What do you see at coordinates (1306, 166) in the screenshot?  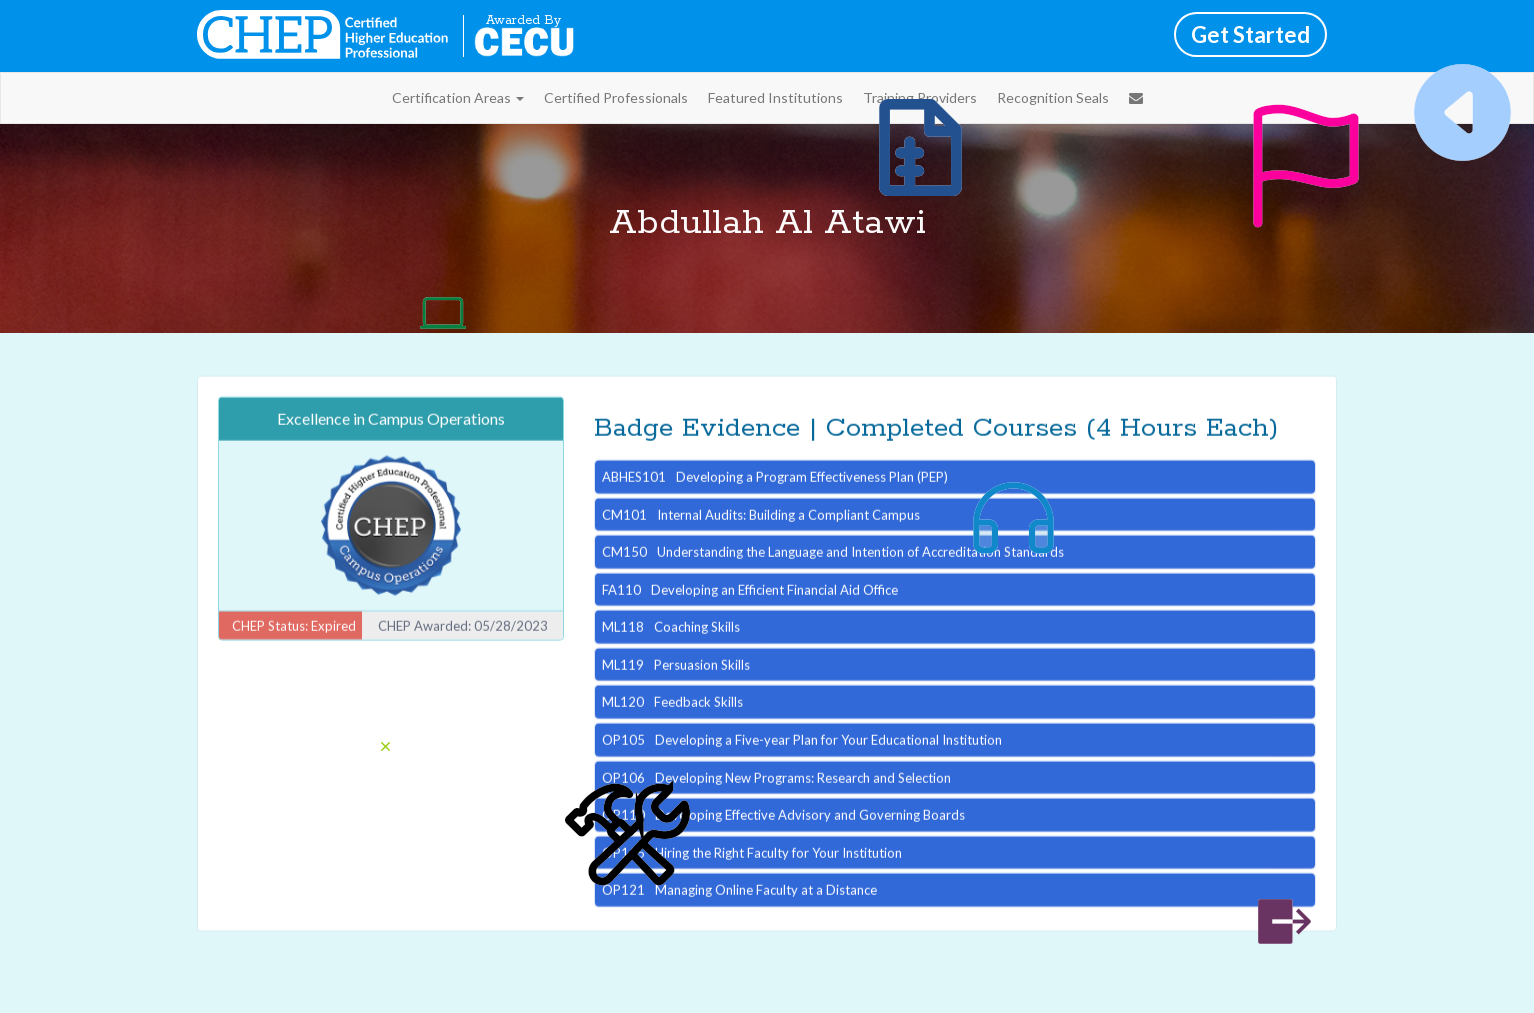 I see `flag or mark an item for follow-up` at bounding box center [1306, 166].